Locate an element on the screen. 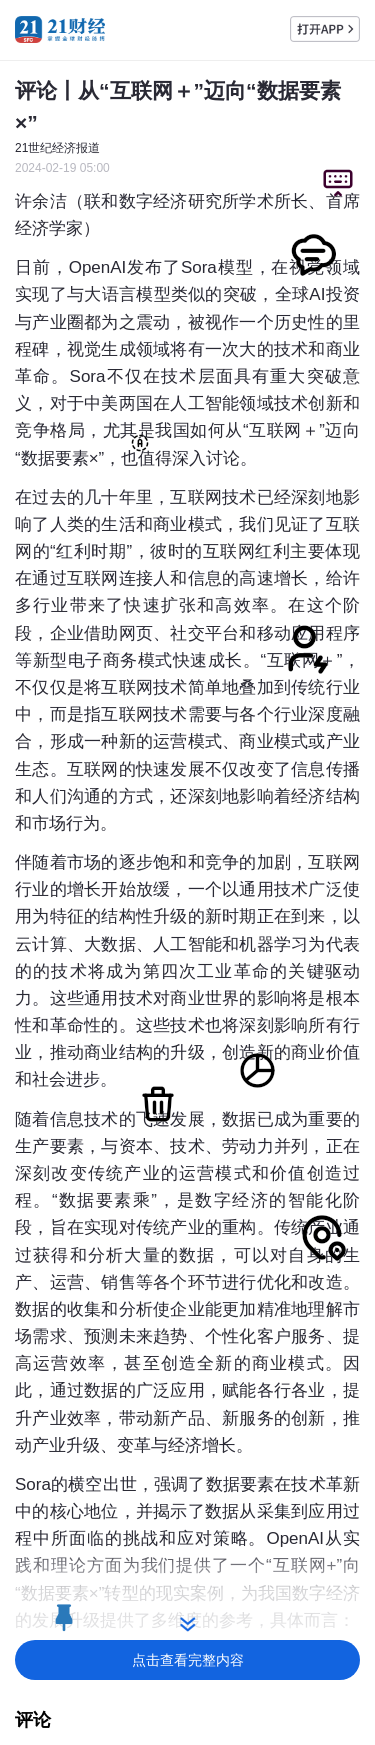  delete selected item is located at coordinates (158, 1104).